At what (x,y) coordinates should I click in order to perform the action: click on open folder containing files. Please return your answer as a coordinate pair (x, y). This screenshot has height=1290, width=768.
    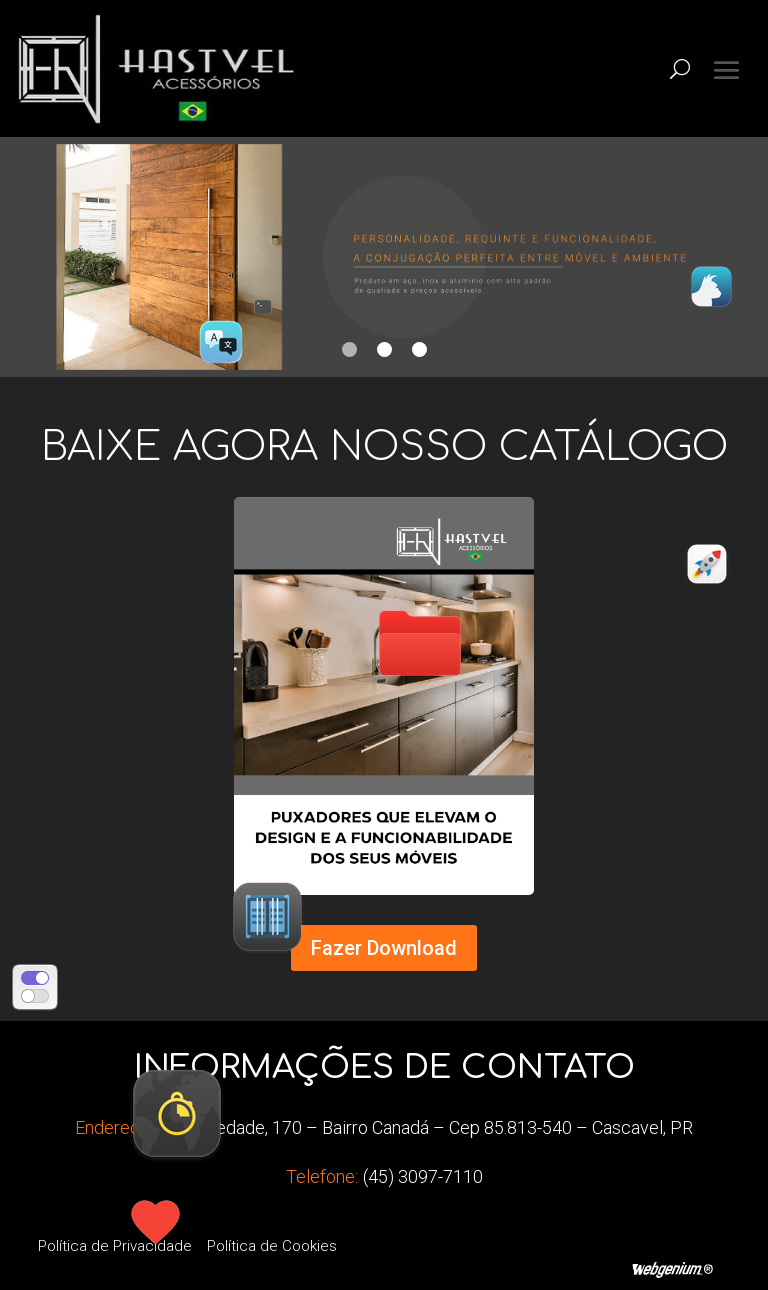
    Looking at the image, I should click on (420, 643).